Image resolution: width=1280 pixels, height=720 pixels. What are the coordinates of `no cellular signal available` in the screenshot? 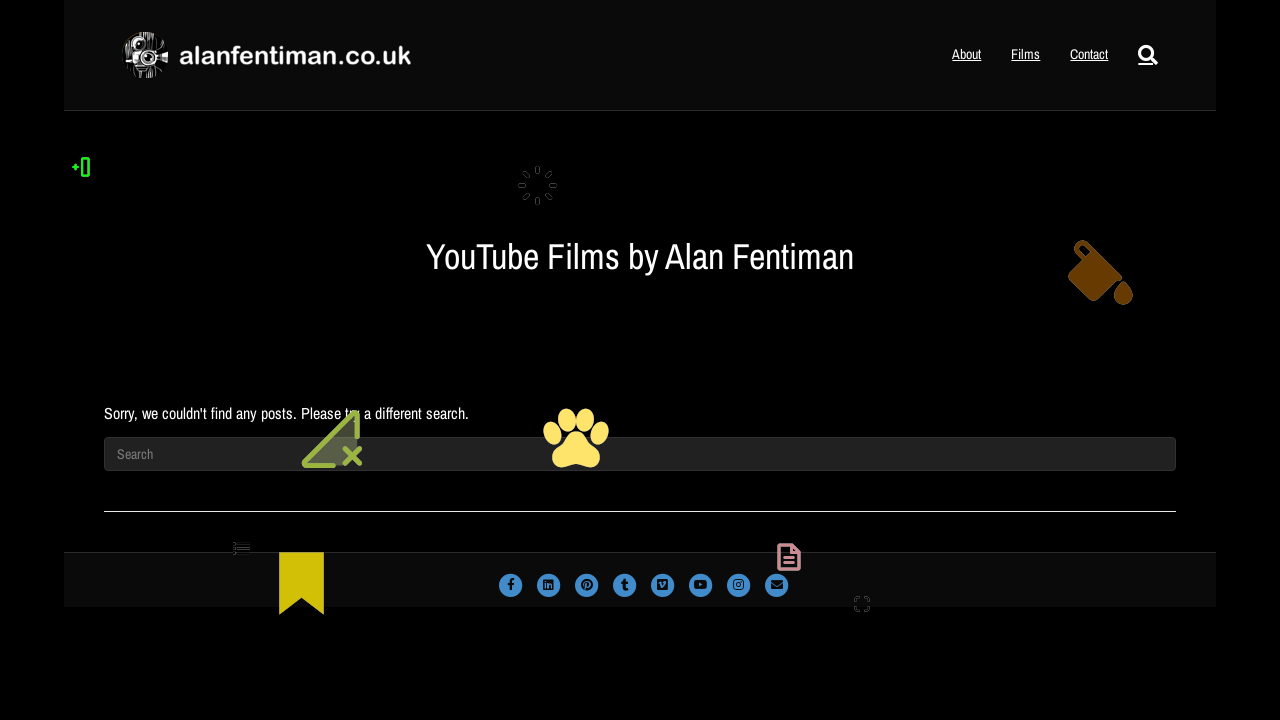 It's located at (335, 441).